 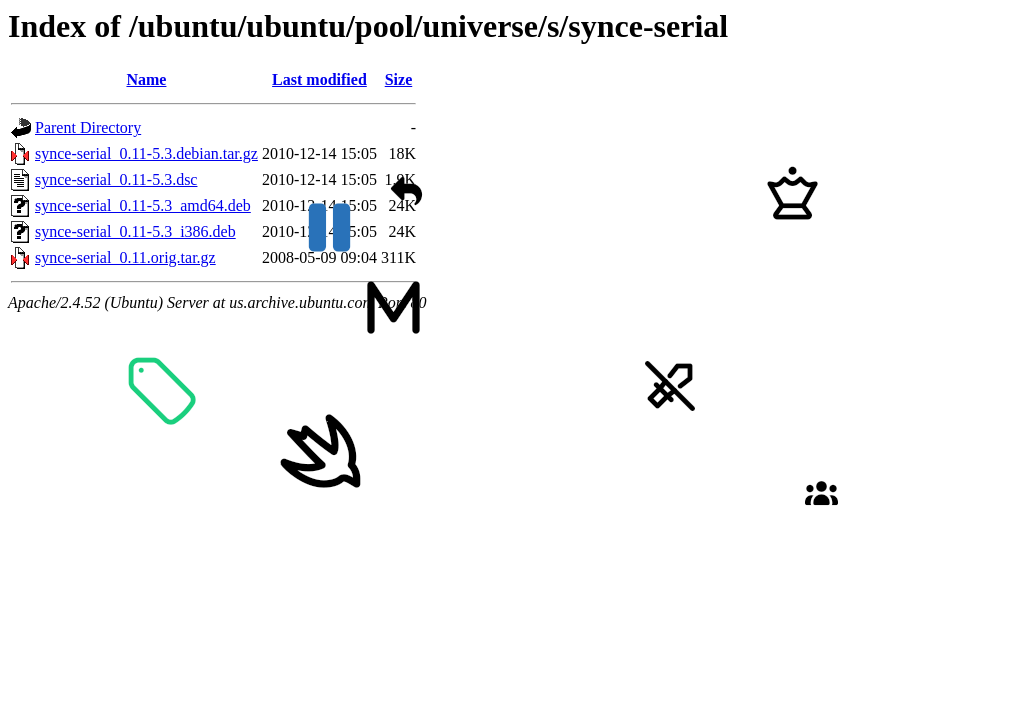 I want to click on add or view tags for an item, so click(x=161, y=390).